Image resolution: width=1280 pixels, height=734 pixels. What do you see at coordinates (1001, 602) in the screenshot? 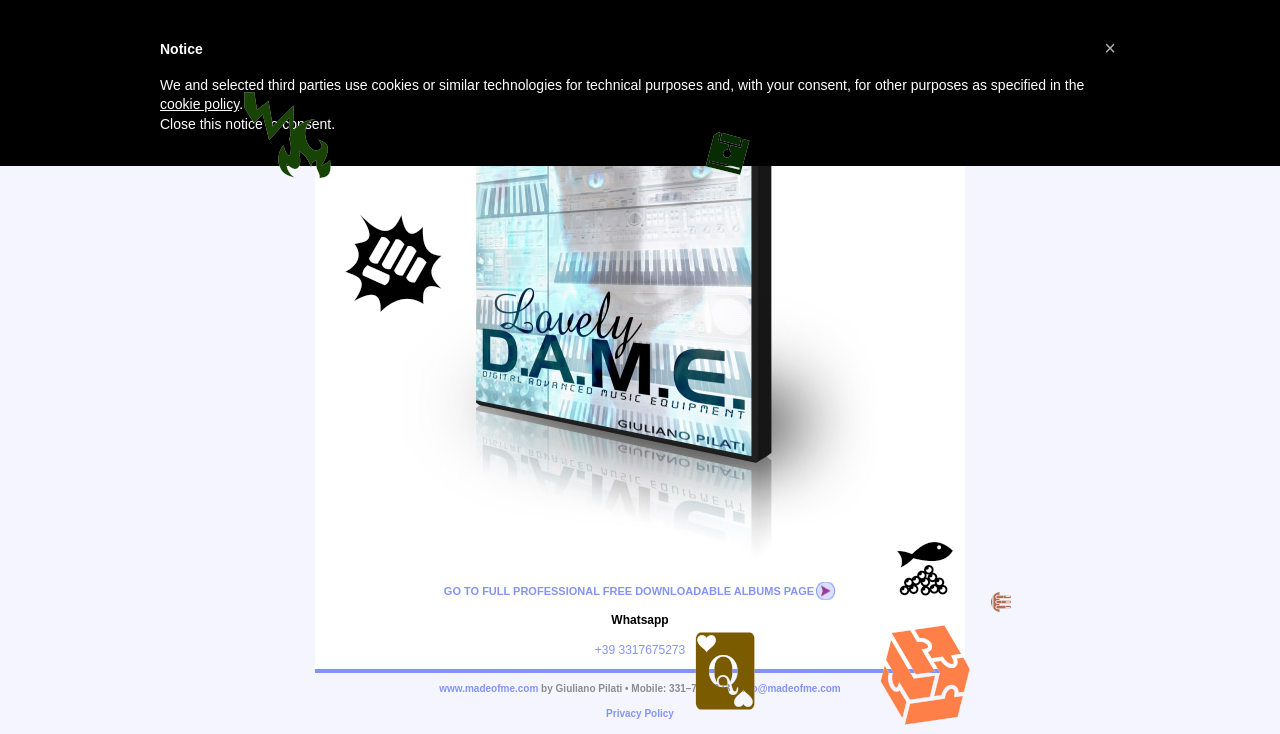
I see `grab or drag interaction gesture` at bounding box center [1001, 602].